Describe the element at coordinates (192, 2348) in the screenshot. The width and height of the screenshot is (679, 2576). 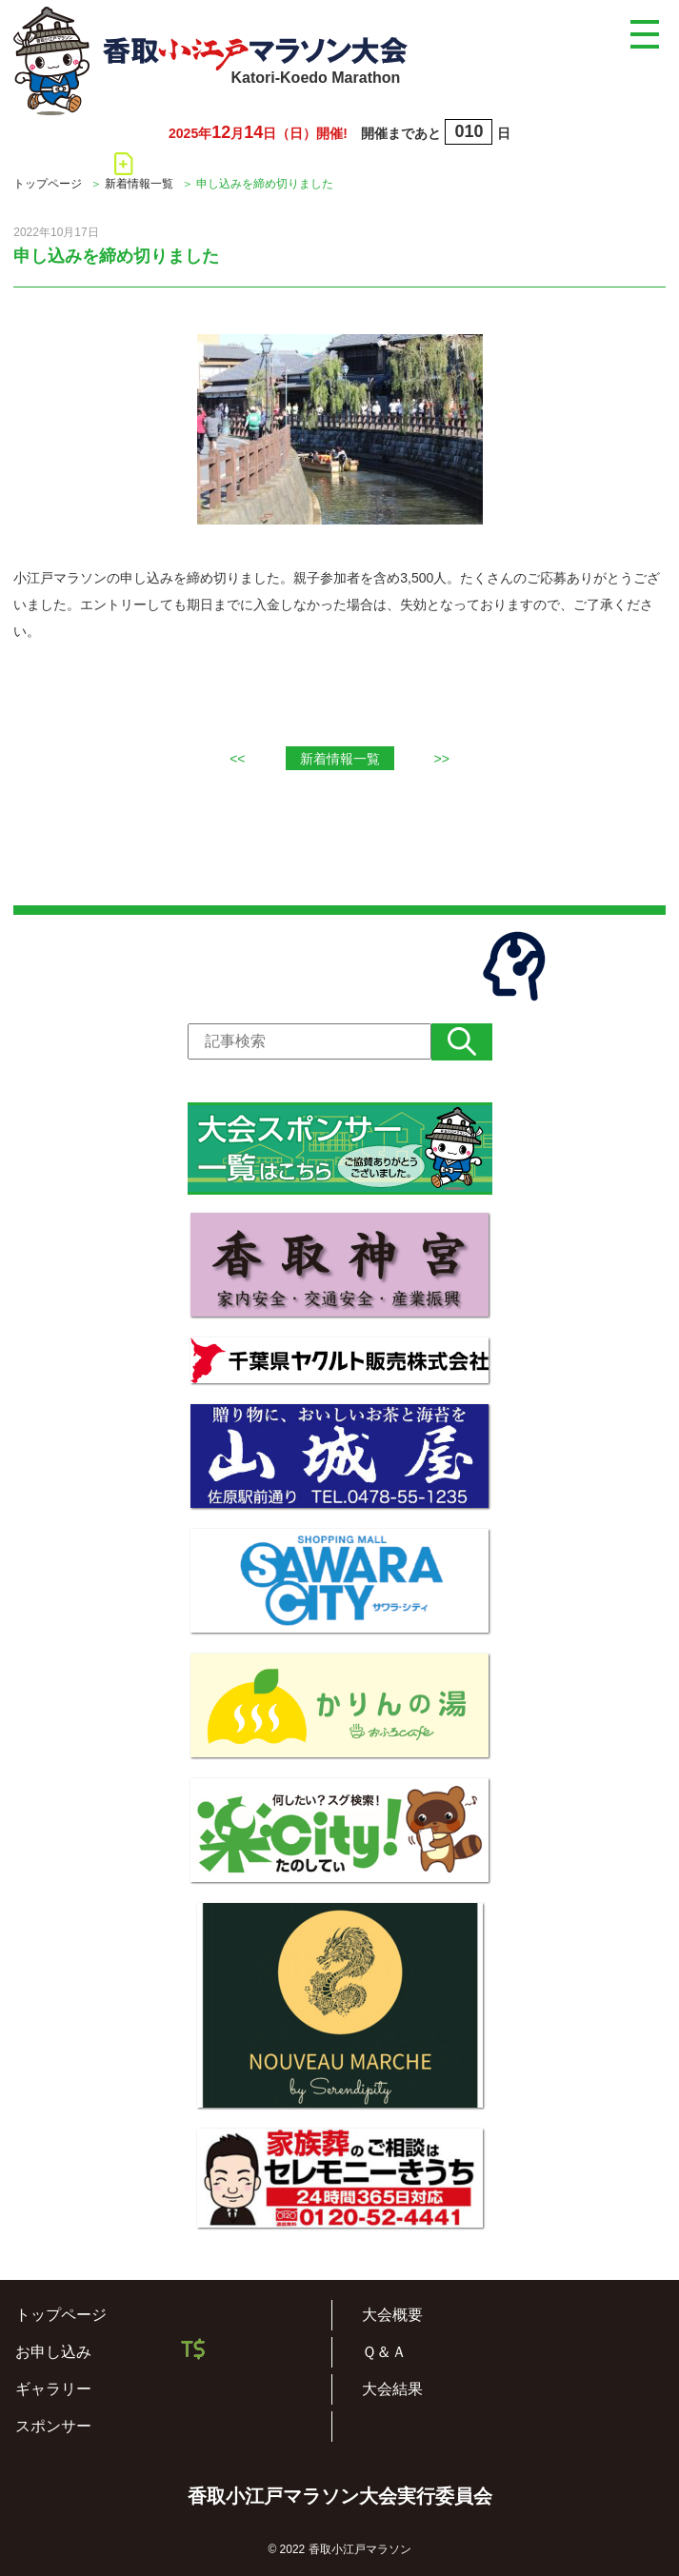
I see `represents Tongan paʻanga currency (T$)` at that location.